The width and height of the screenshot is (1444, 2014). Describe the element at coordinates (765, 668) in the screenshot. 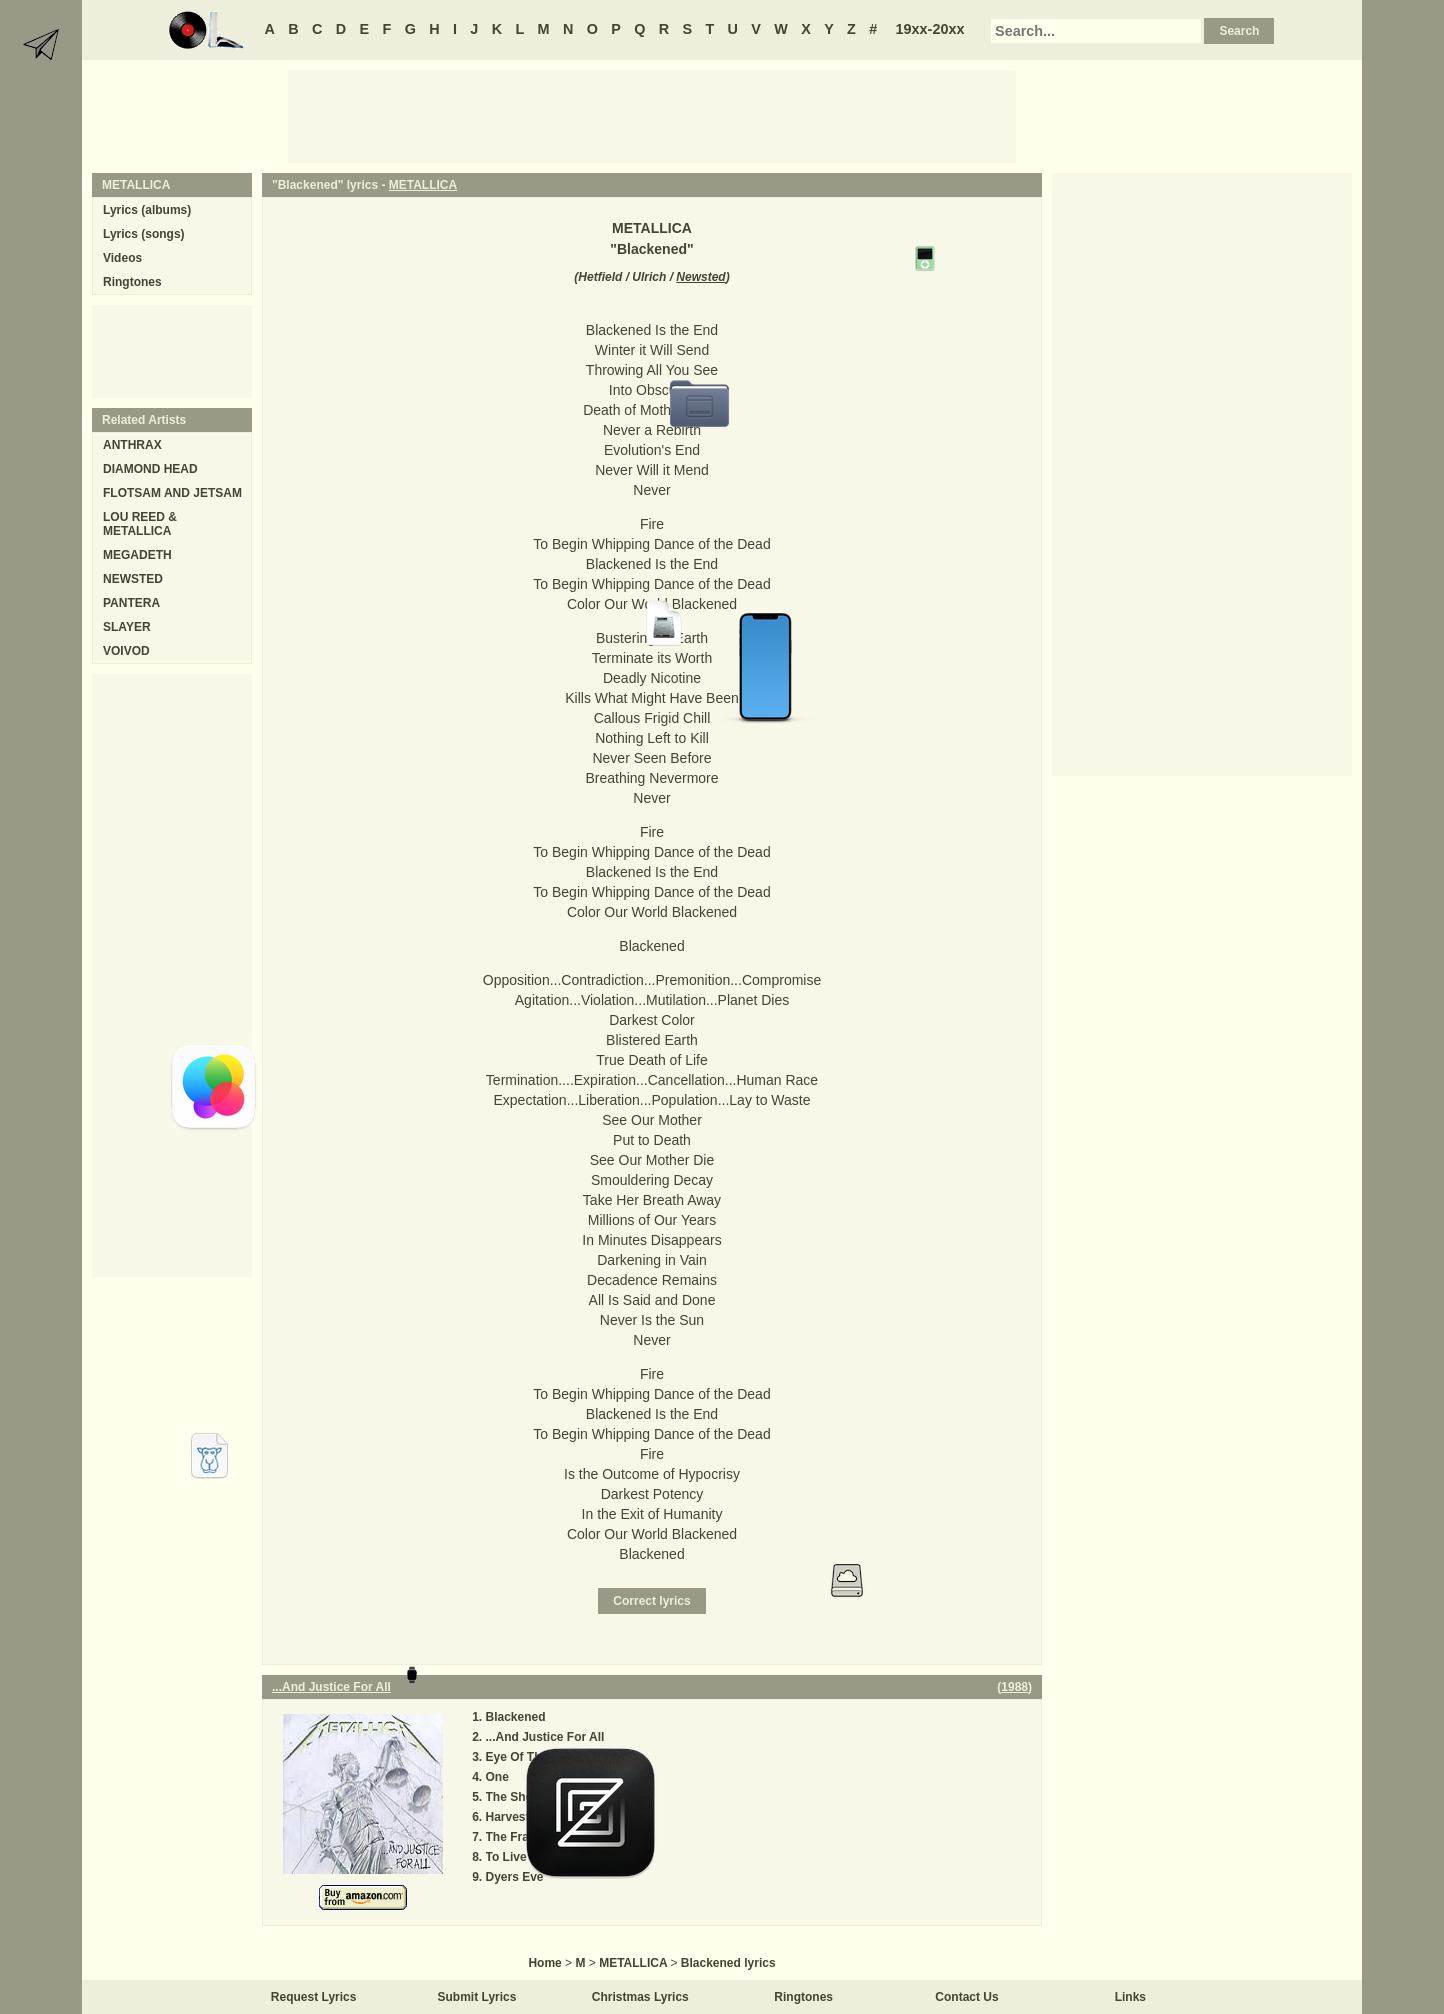

I see `iPhone 12 Pro device icon` at that location.